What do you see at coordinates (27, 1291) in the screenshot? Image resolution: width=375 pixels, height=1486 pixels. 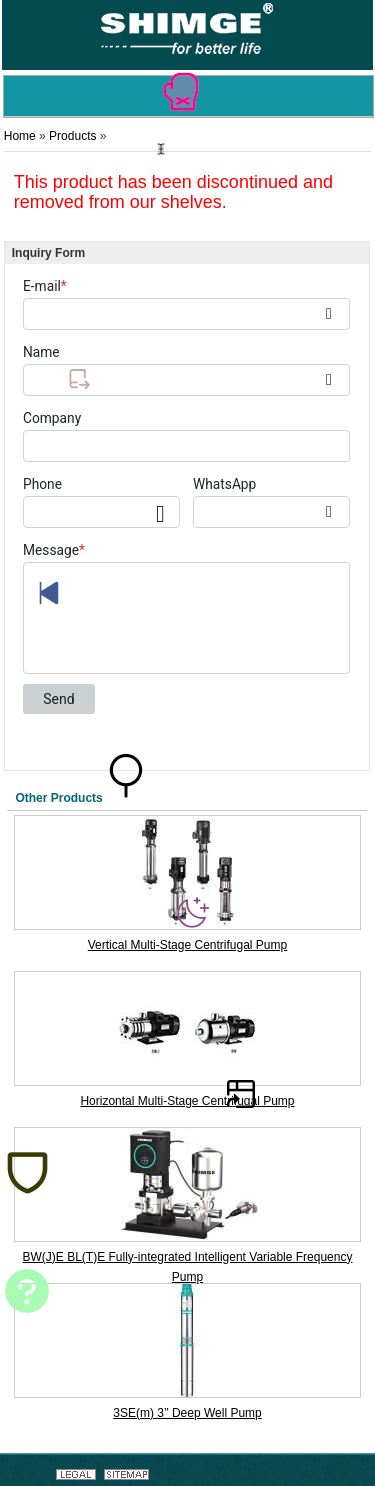 I see `access help or support` at bounding box center [27, 1291].